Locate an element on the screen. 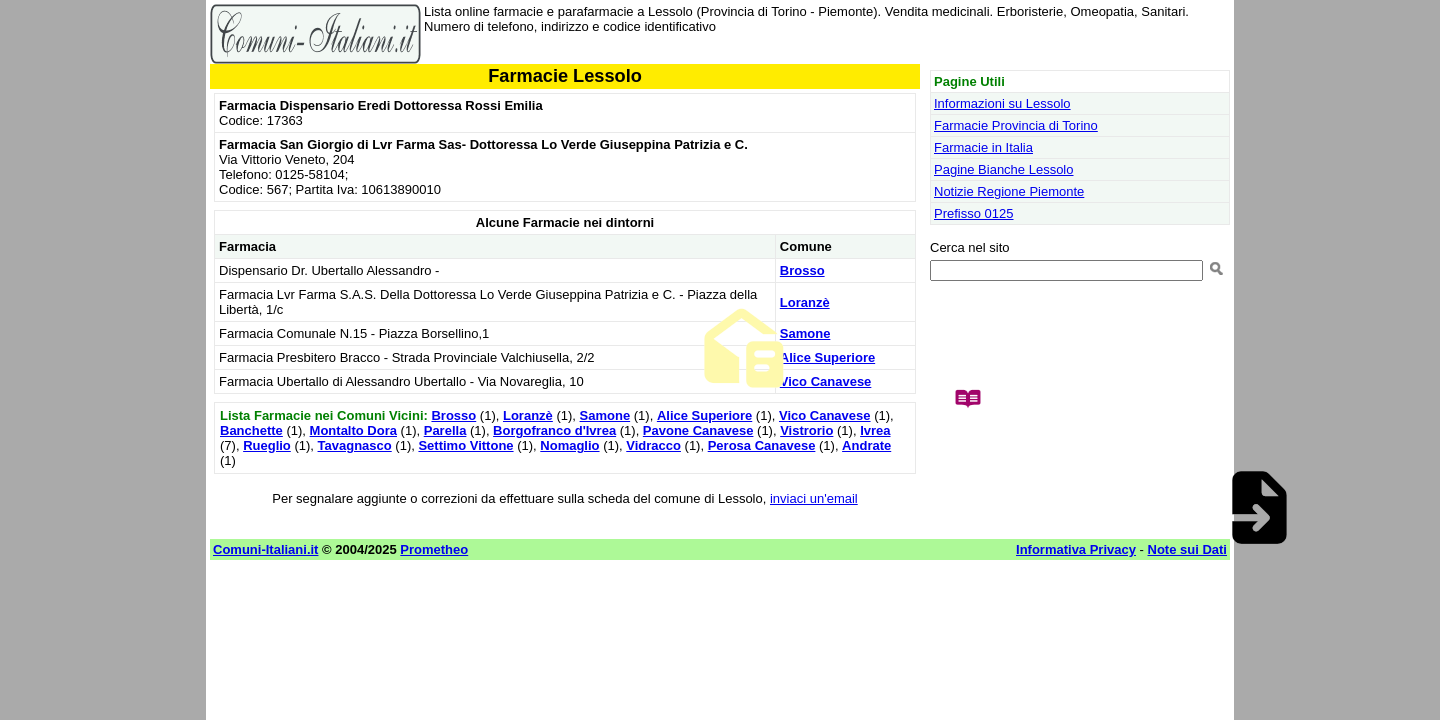  view readme documentation is located at coordinates (968, 399).